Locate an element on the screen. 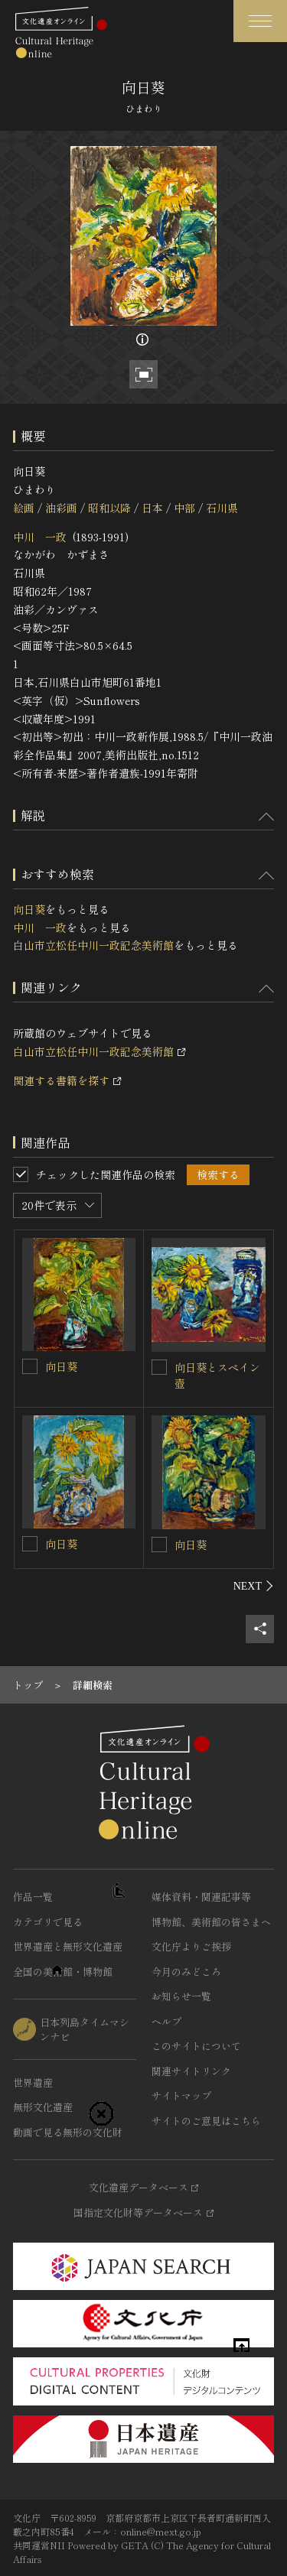 The width and height of the screenshot is (287, 2576). indicates seat recline is available is located at coordinates (119, 1891).